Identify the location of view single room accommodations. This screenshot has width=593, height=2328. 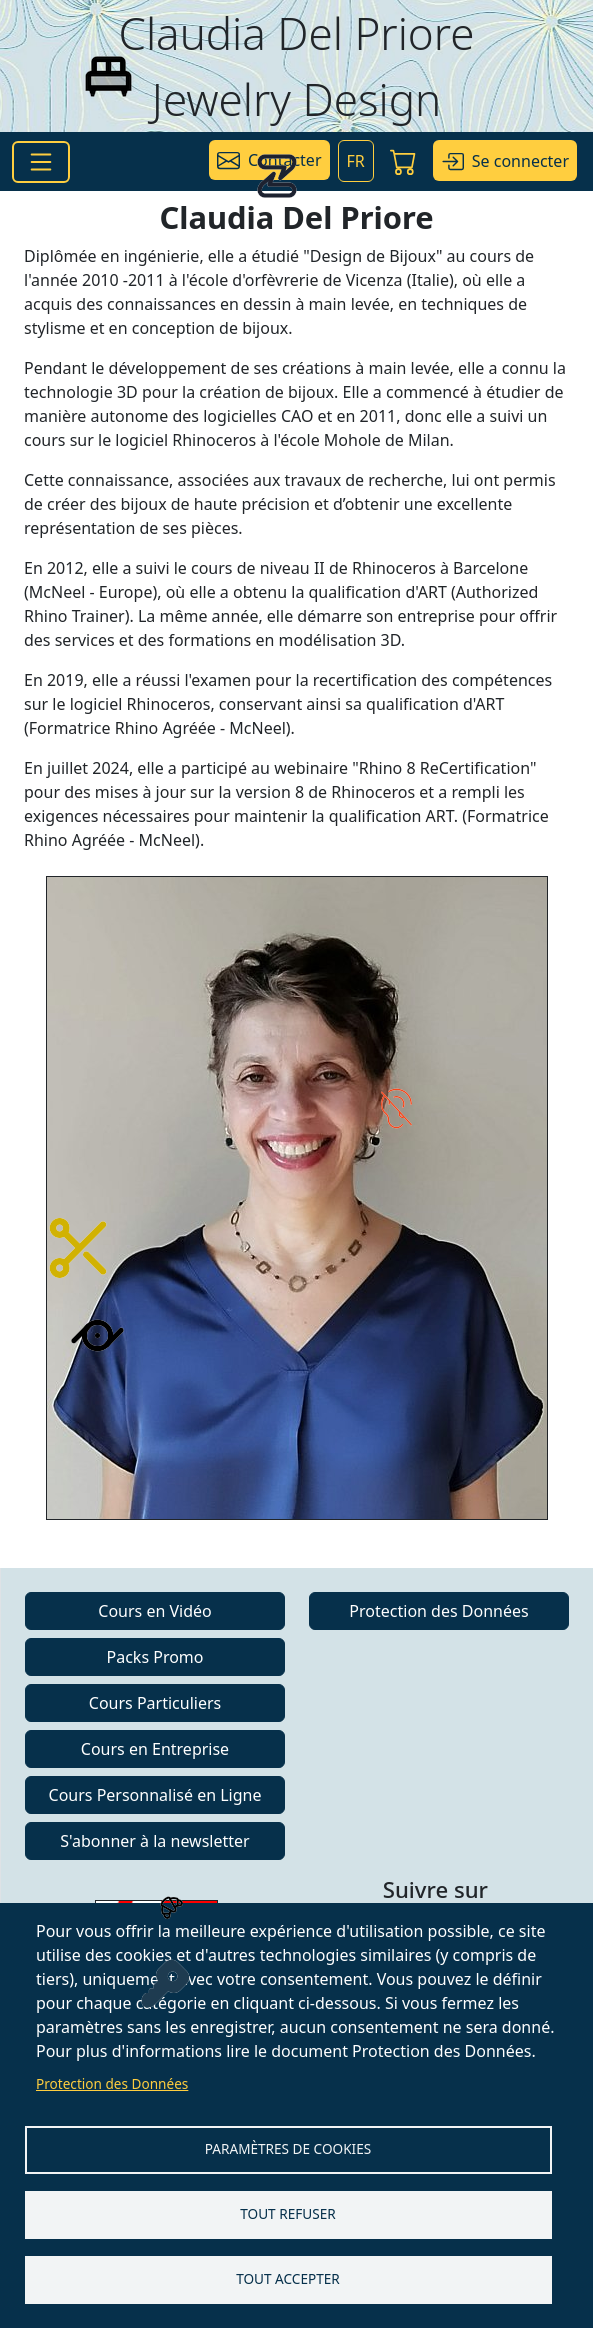
(108, 76).